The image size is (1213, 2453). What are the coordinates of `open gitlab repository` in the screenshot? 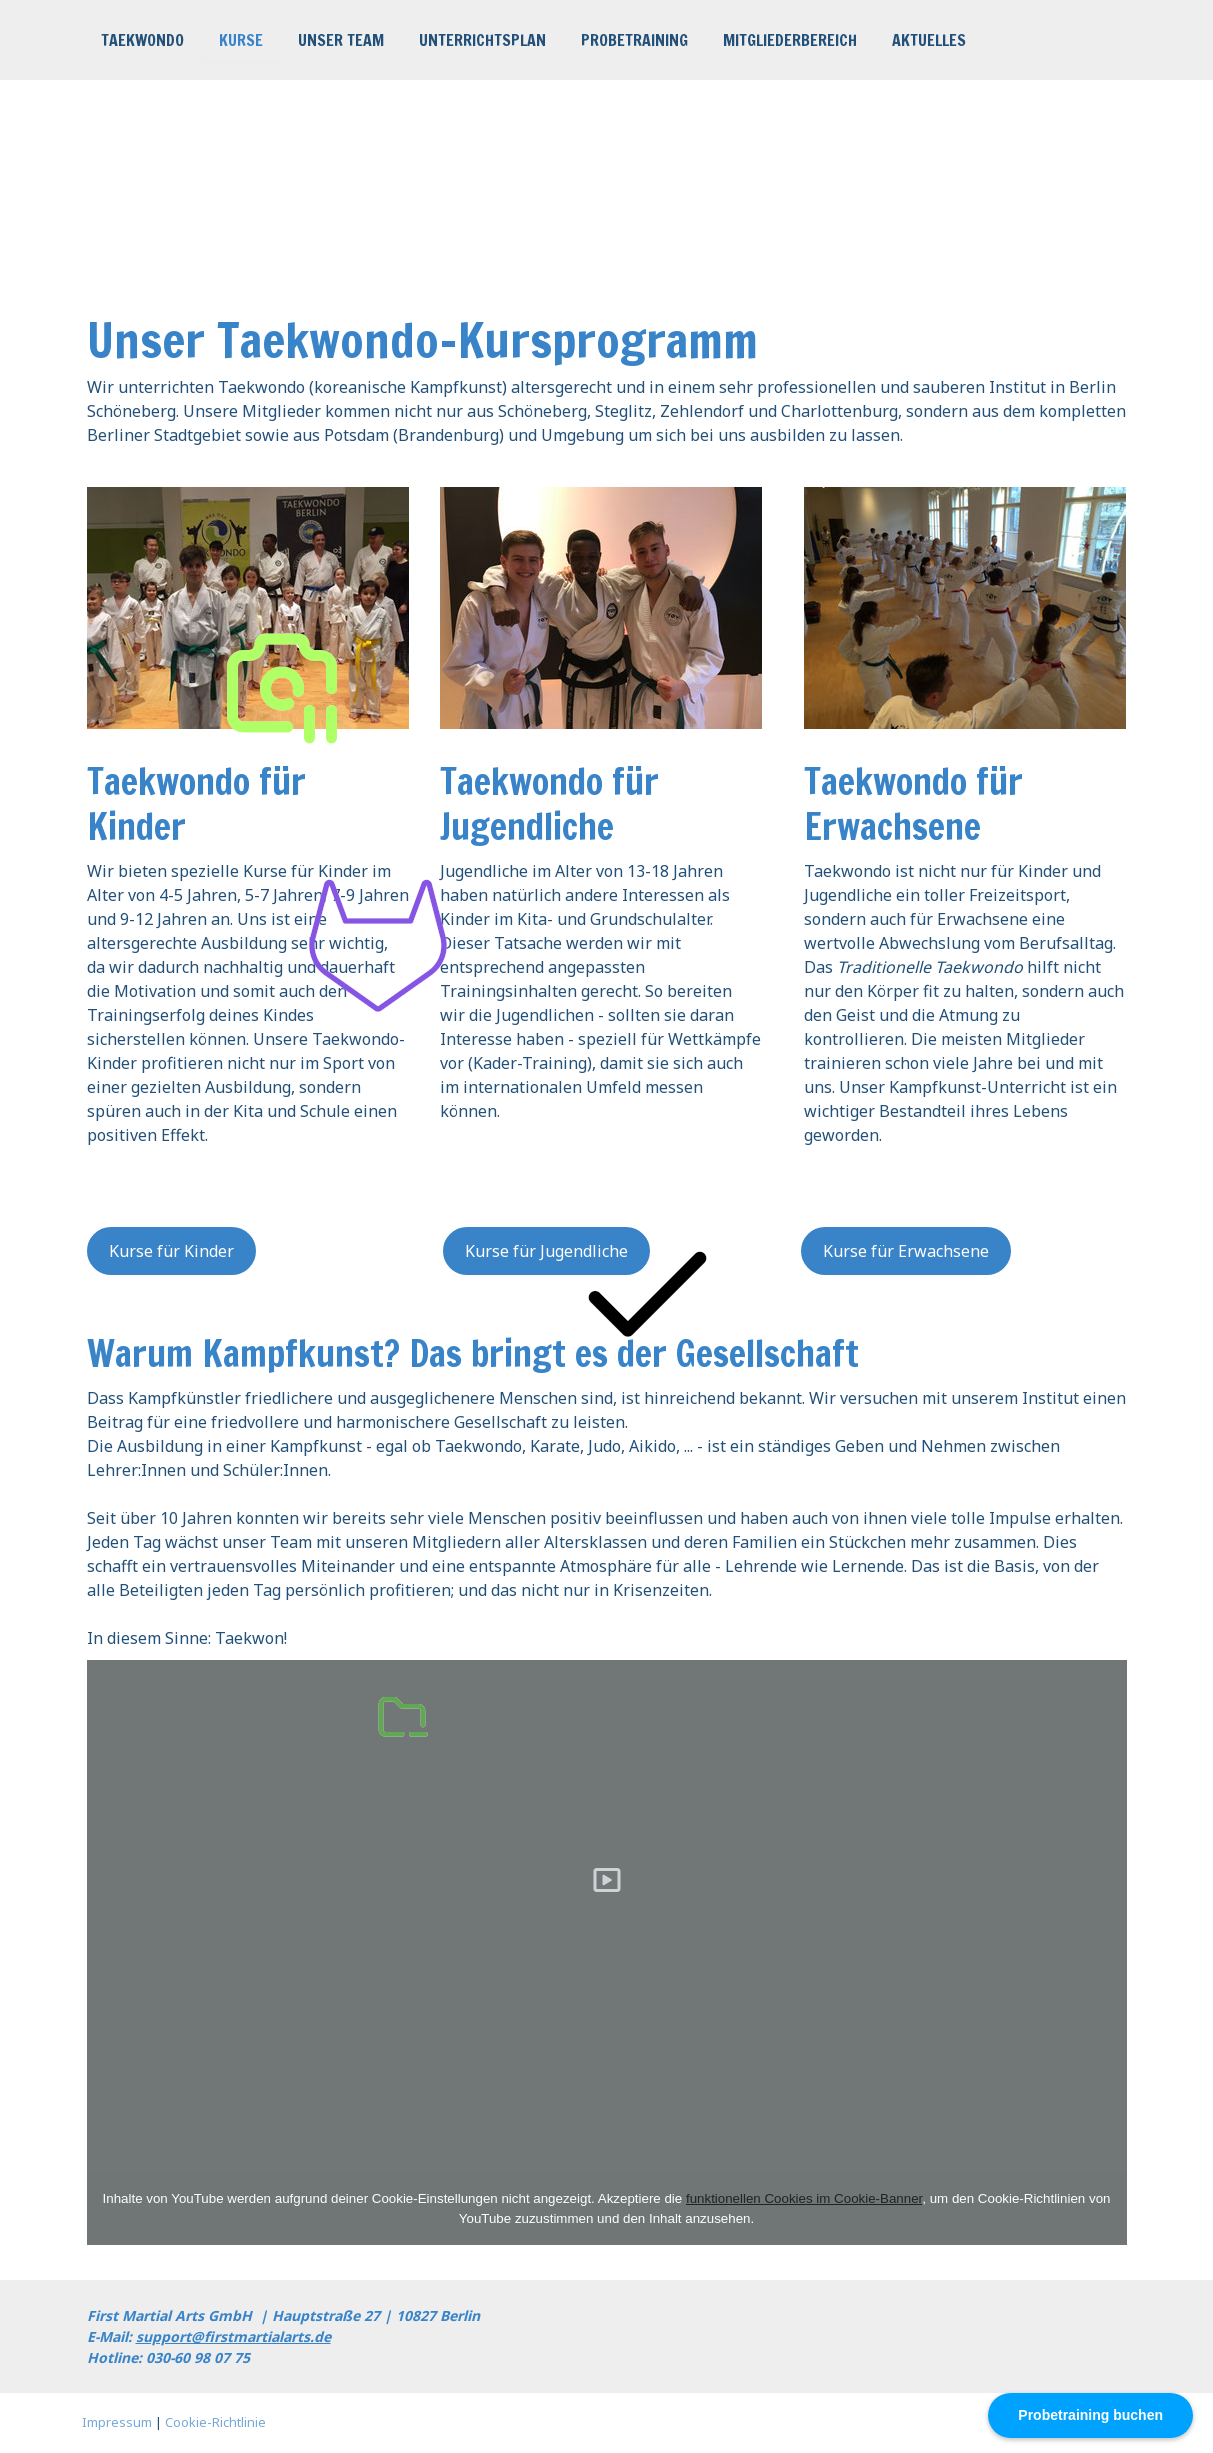 It's located at (378, 943).